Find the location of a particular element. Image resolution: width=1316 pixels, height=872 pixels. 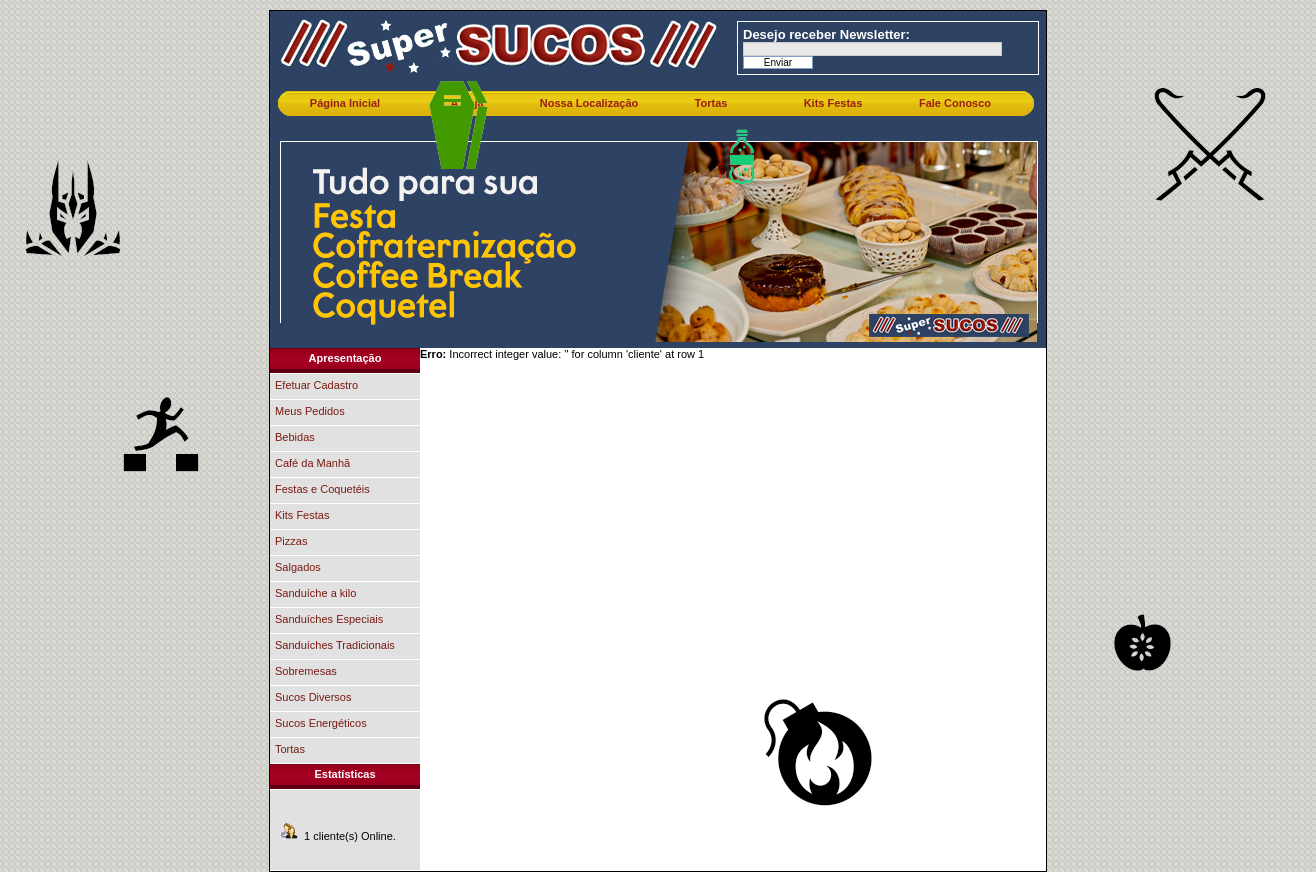

select overlord or boss character class is located at coordinates (73, 207).